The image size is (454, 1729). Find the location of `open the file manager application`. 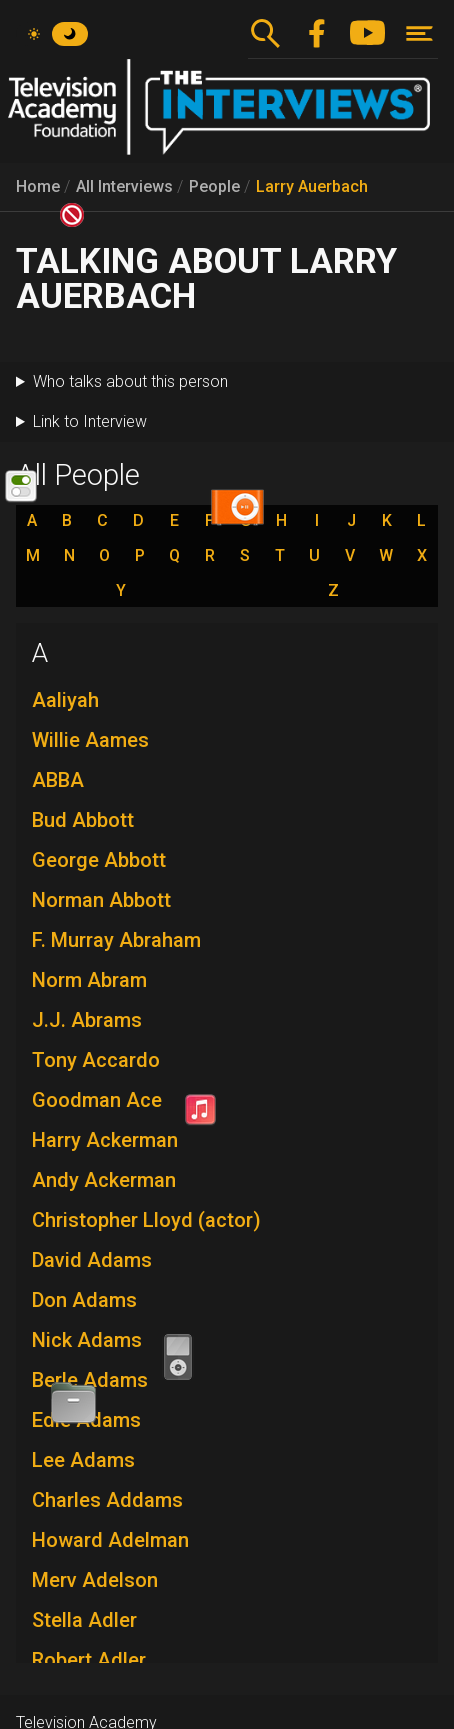

open the file manager application is located at coordinates (73, 1402).